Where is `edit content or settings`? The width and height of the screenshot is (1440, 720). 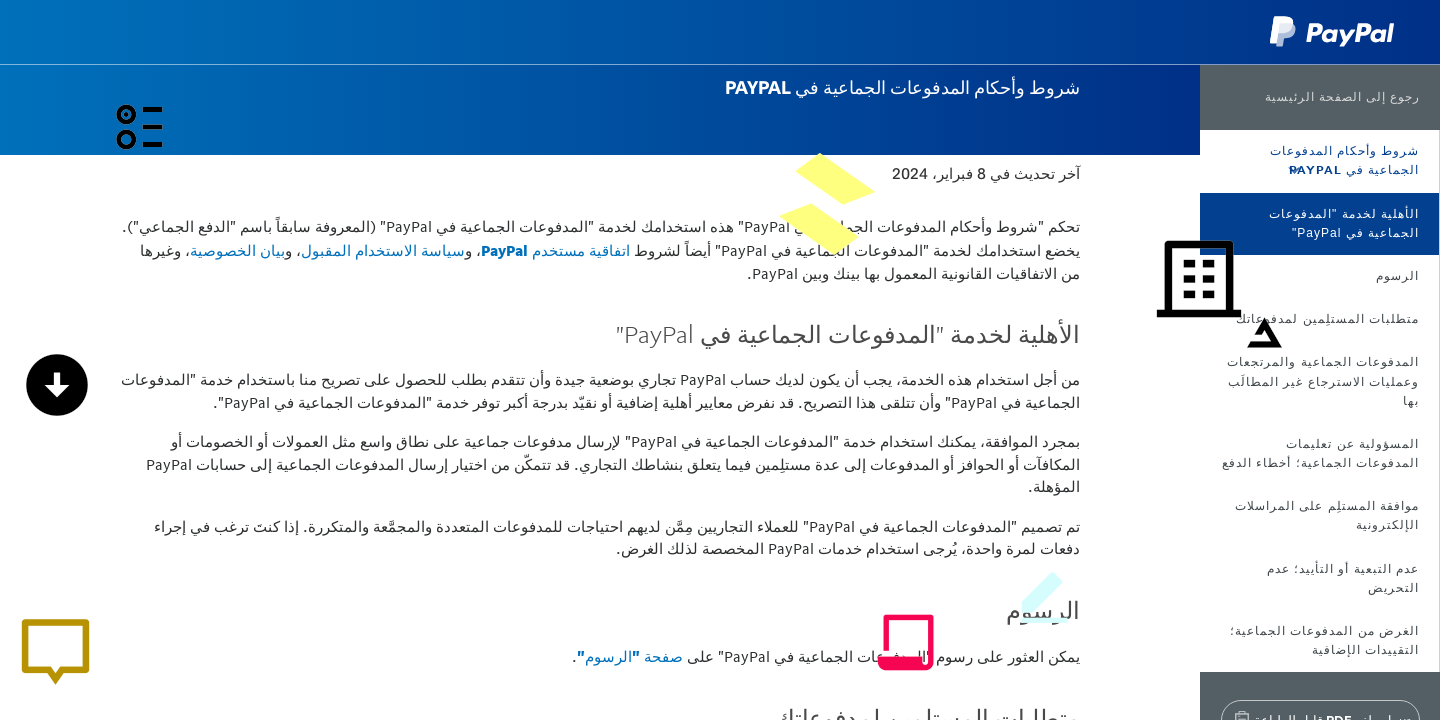
edit content or settings is located at coordinates (1044, 597).